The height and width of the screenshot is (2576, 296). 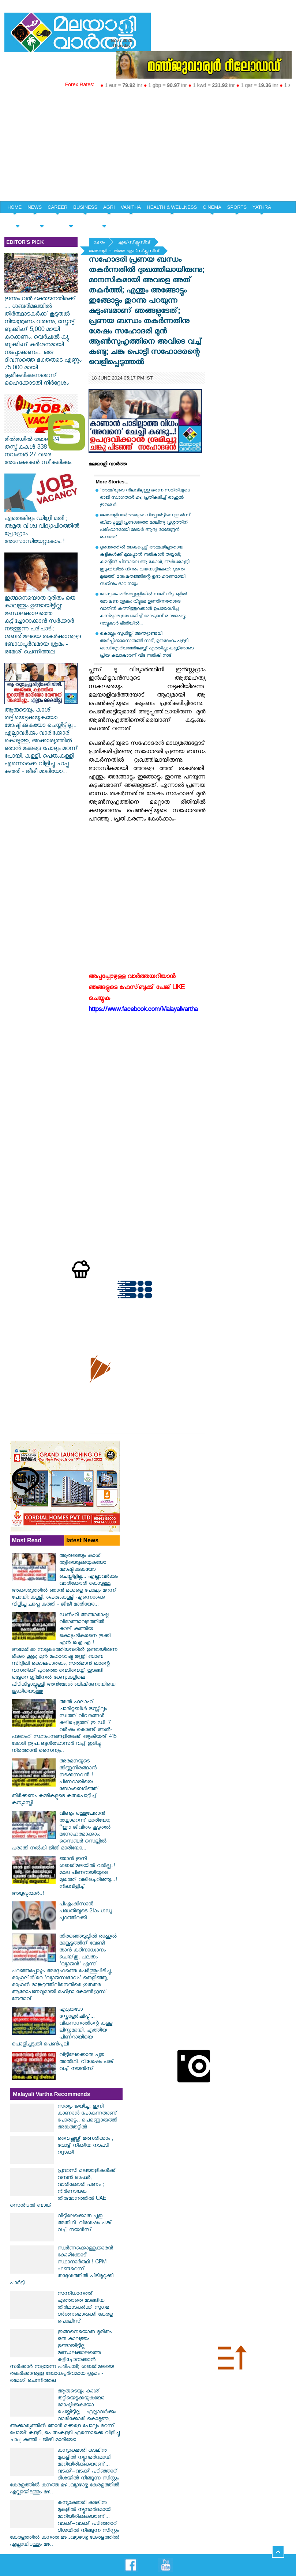 I want to click on open the trillertv streaming app, so click(x=100, y=1369).